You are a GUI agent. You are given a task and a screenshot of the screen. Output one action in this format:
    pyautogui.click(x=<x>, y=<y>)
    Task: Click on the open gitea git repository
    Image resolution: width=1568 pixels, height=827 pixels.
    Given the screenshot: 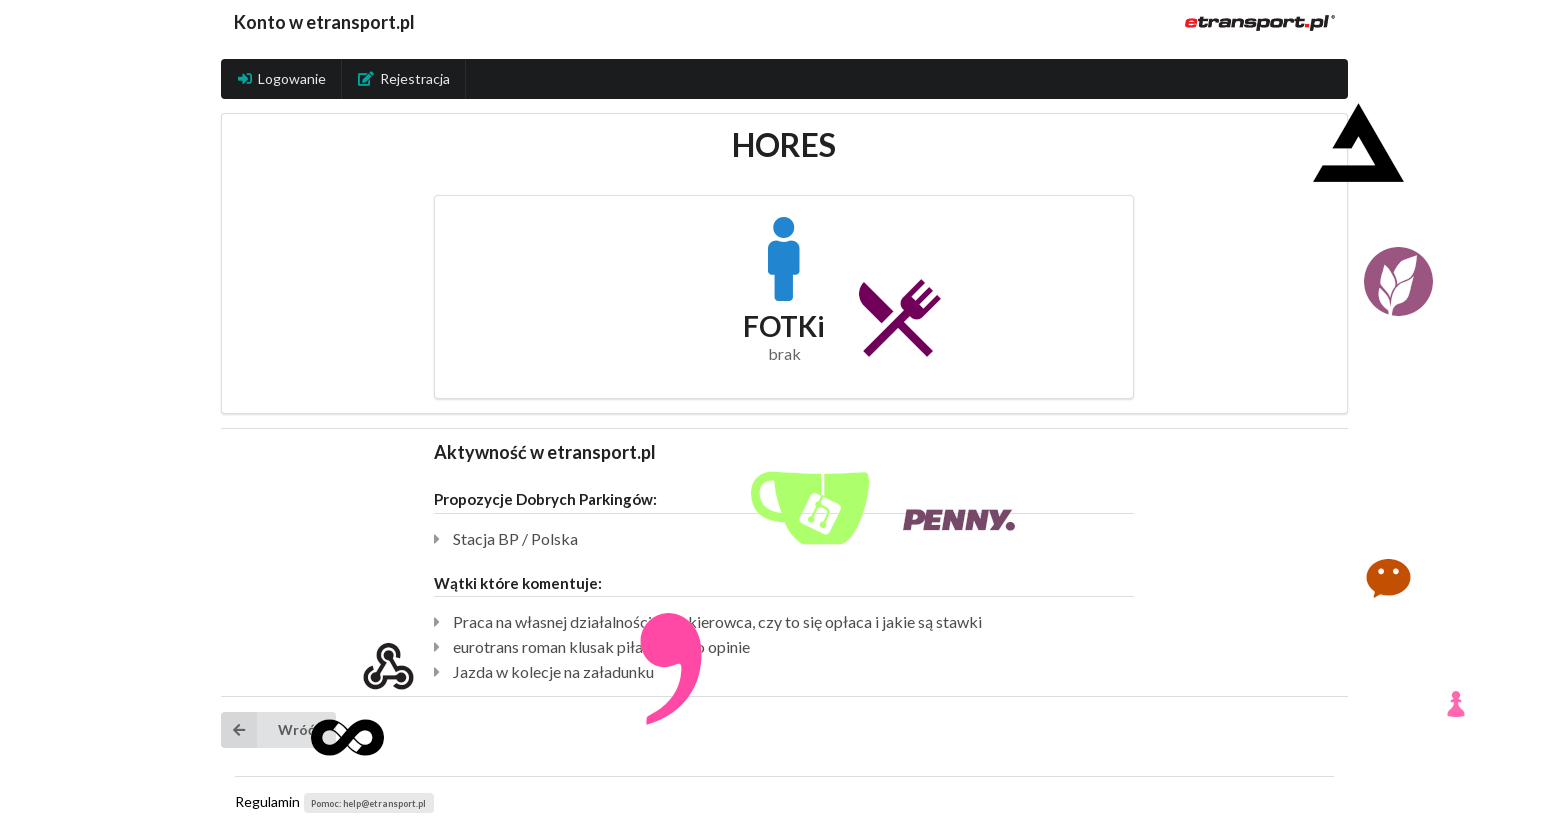 What is the action you would take?
    pyautogui.click(x=810, y=508)
    